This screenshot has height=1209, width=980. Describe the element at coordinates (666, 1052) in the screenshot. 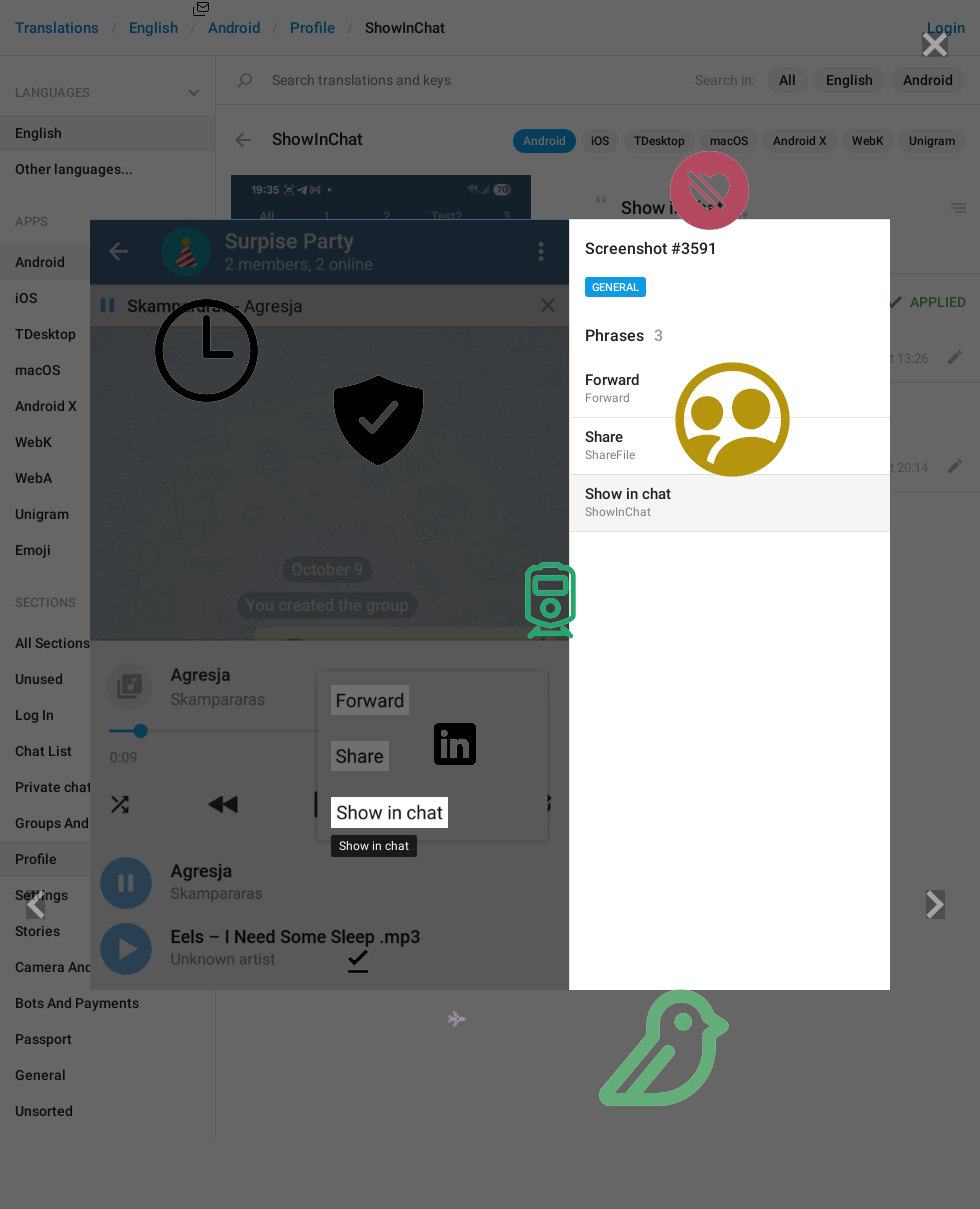

I see `access twitter or social media sharing` at that location.